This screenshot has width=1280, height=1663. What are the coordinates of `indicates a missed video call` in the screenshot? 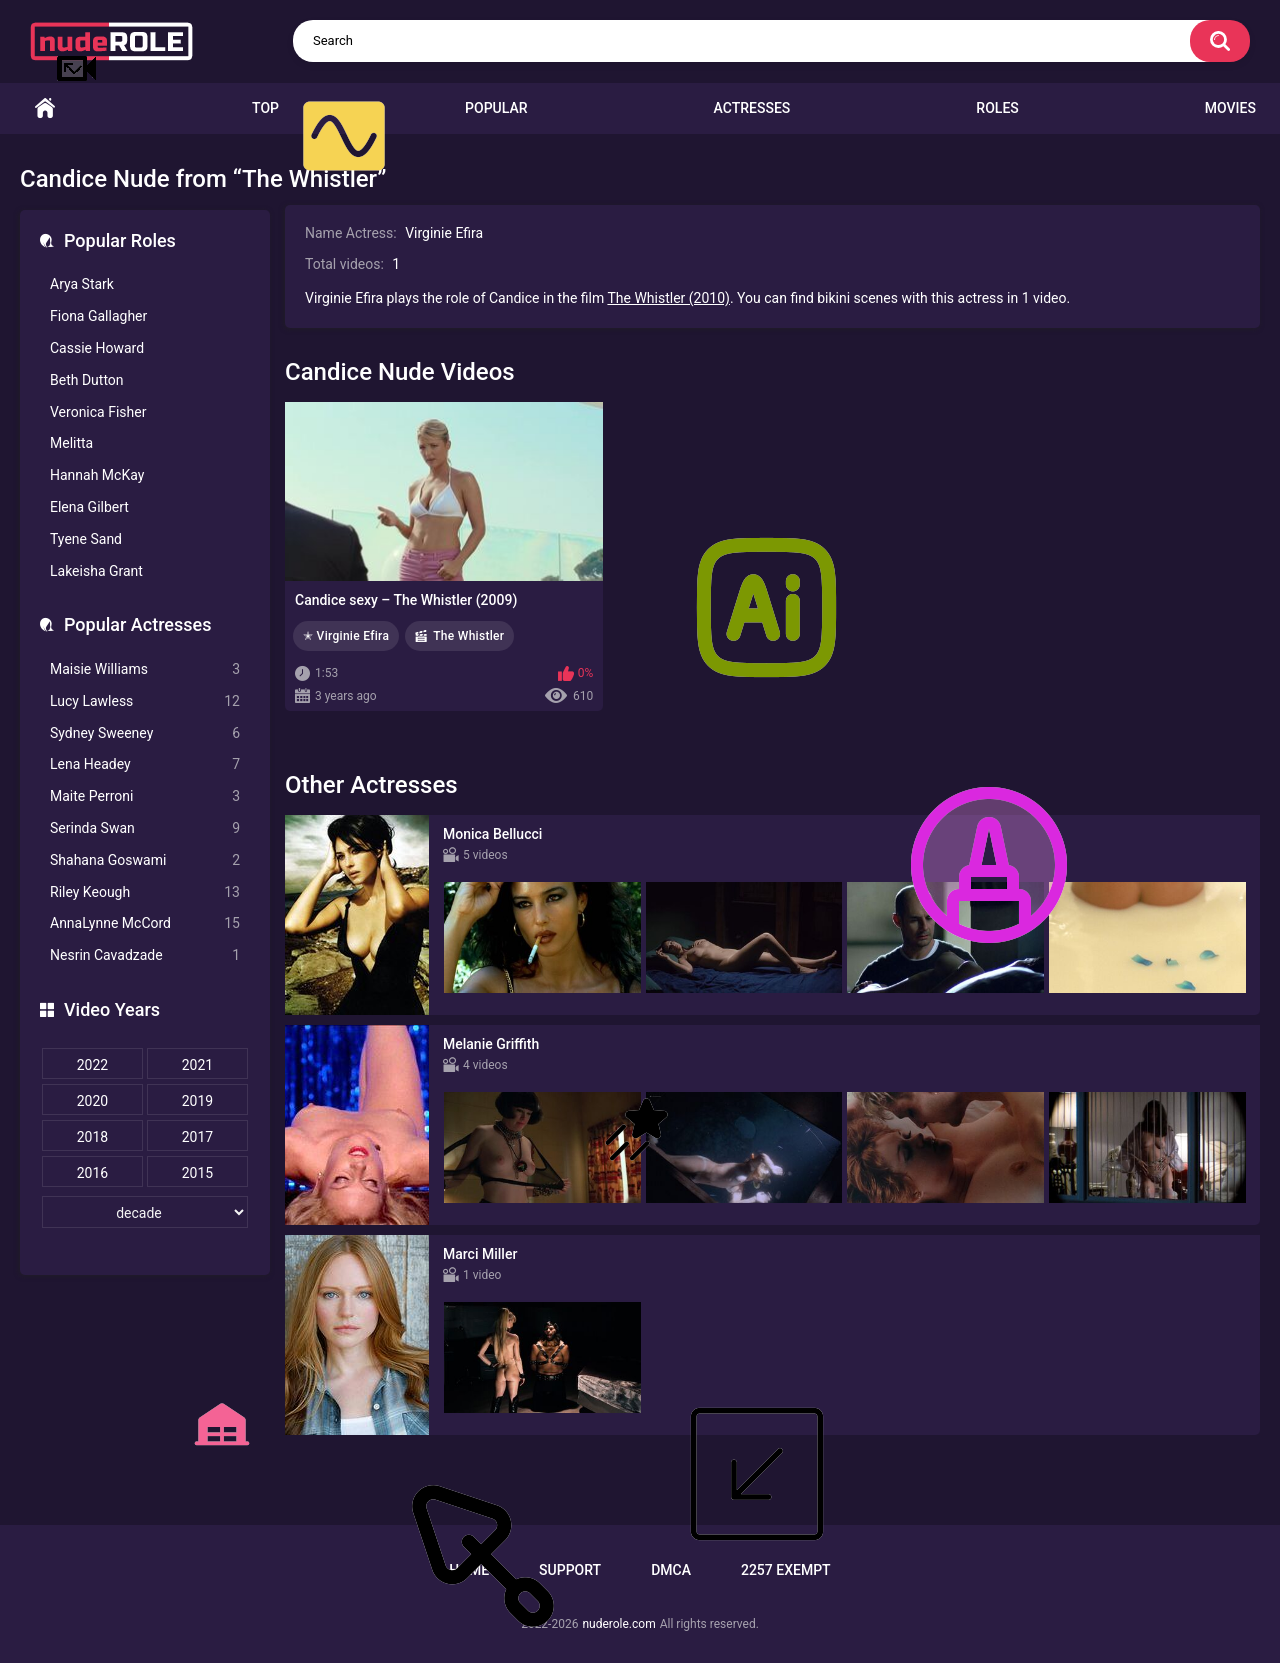 It's located at (76, 68).